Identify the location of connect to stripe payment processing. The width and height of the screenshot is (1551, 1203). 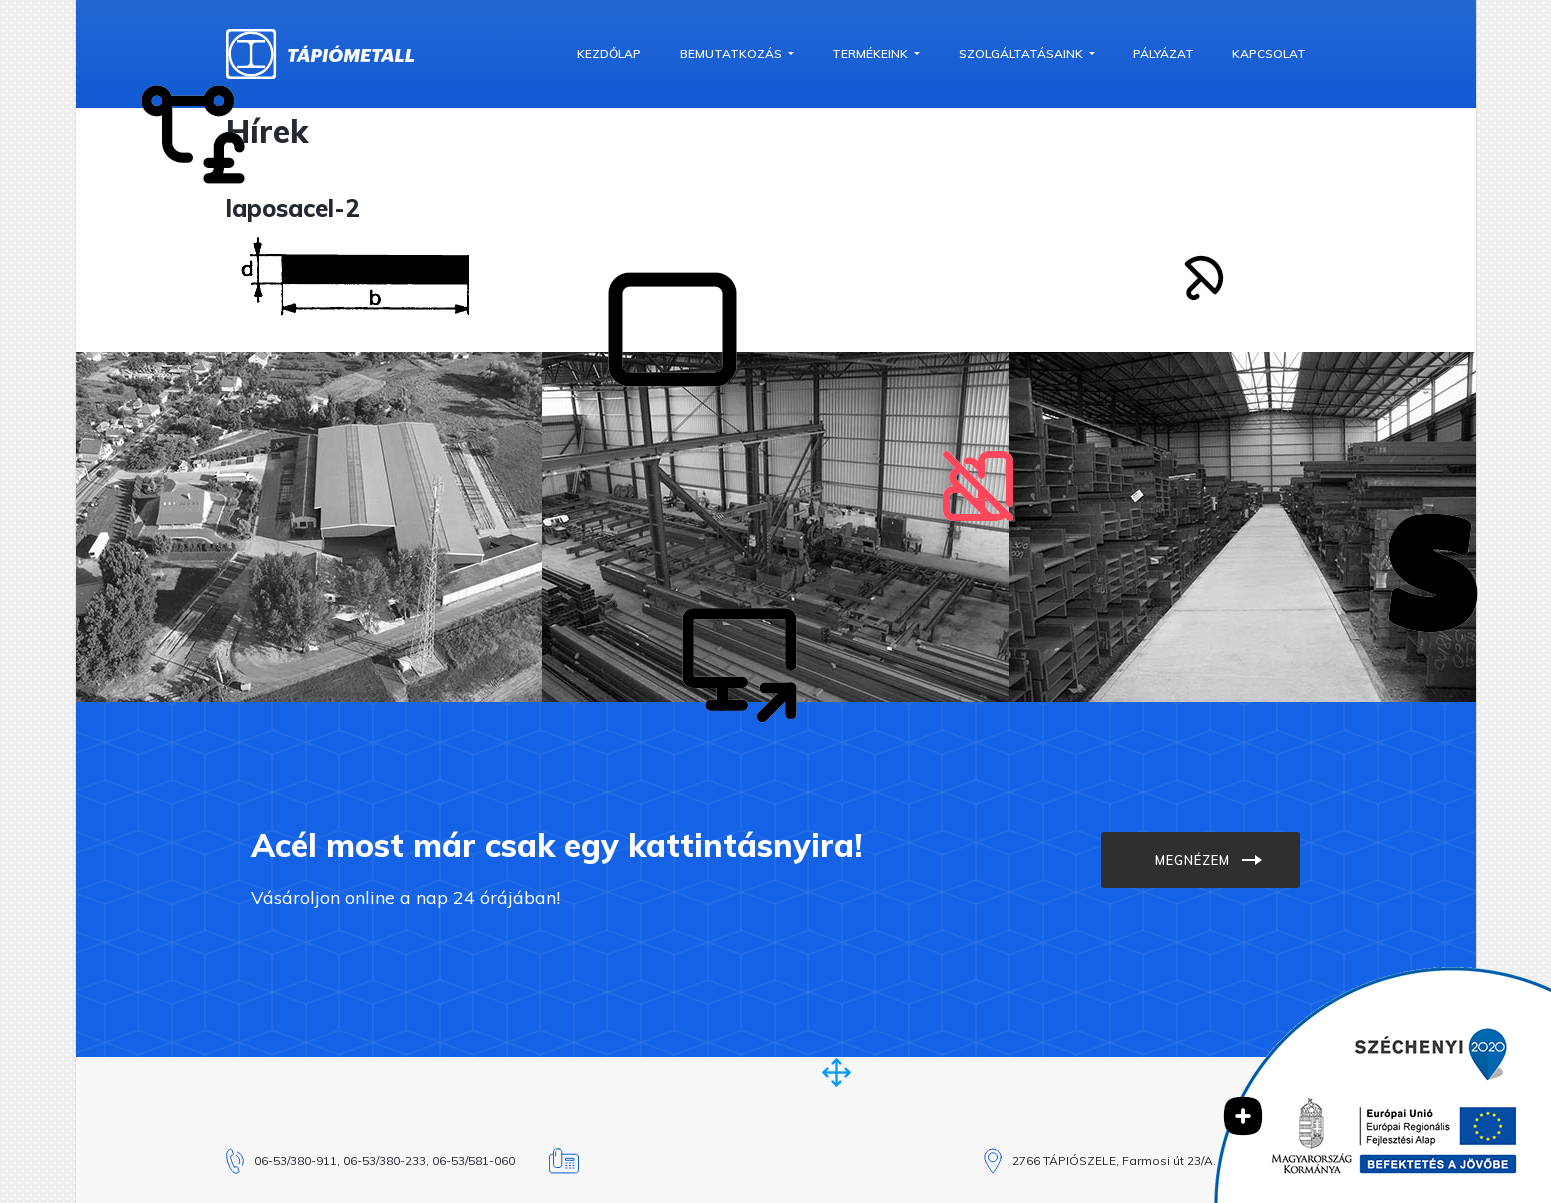
(1430, 573).